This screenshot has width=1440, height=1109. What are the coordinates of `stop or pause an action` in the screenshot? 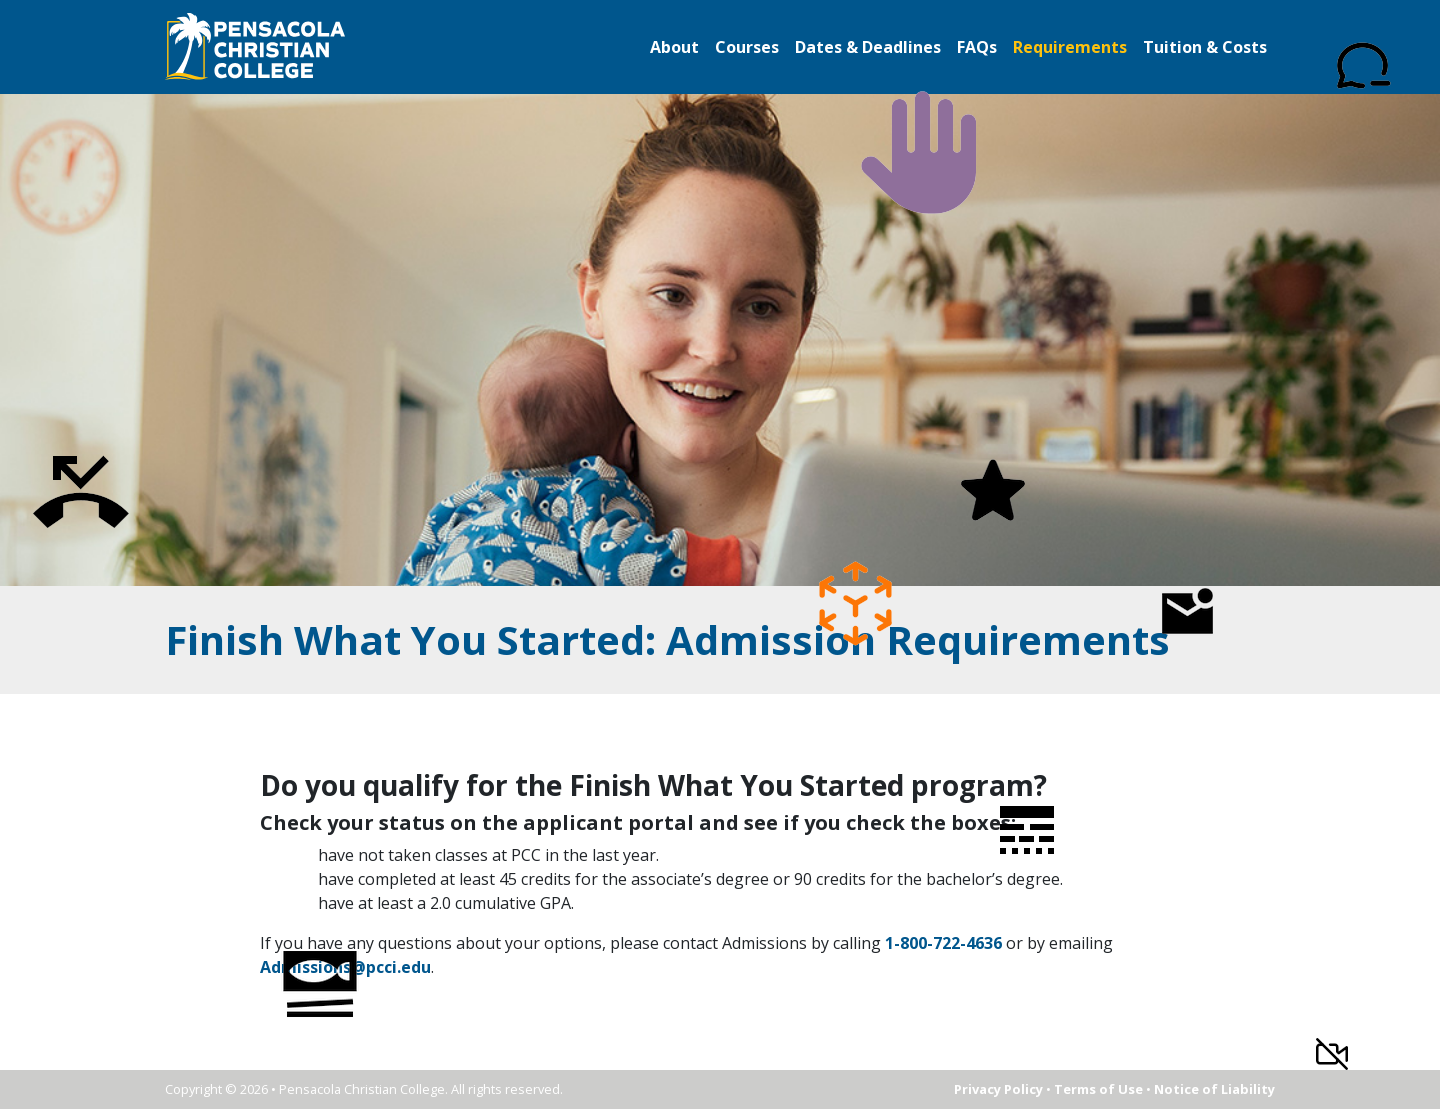 It's located at (922, 152).